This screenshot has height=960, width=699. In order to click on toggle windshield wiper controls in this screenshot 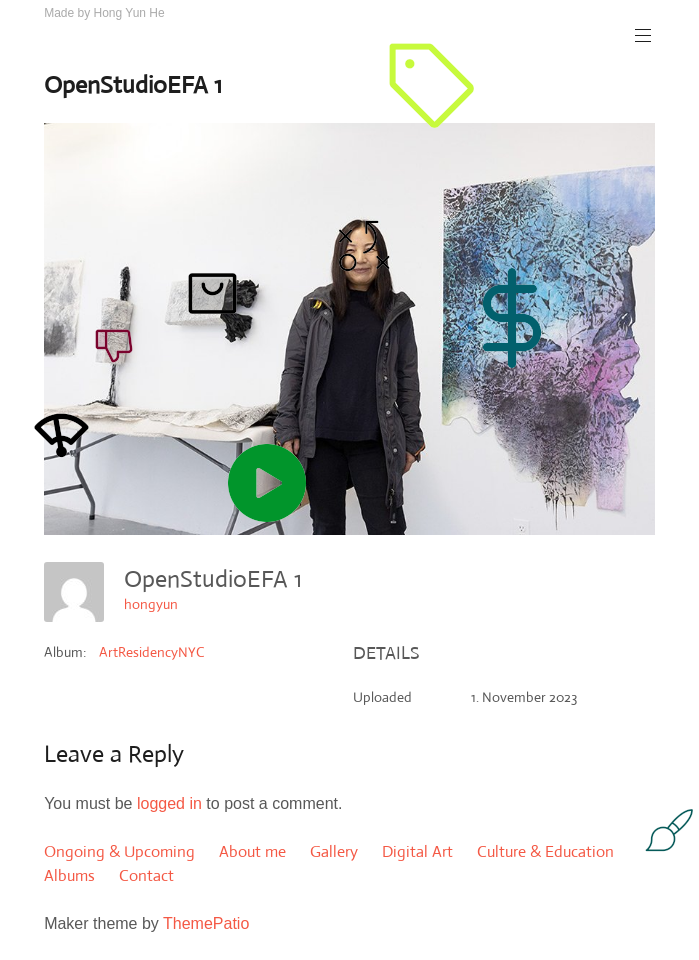, I will do `click(61, 435)`.